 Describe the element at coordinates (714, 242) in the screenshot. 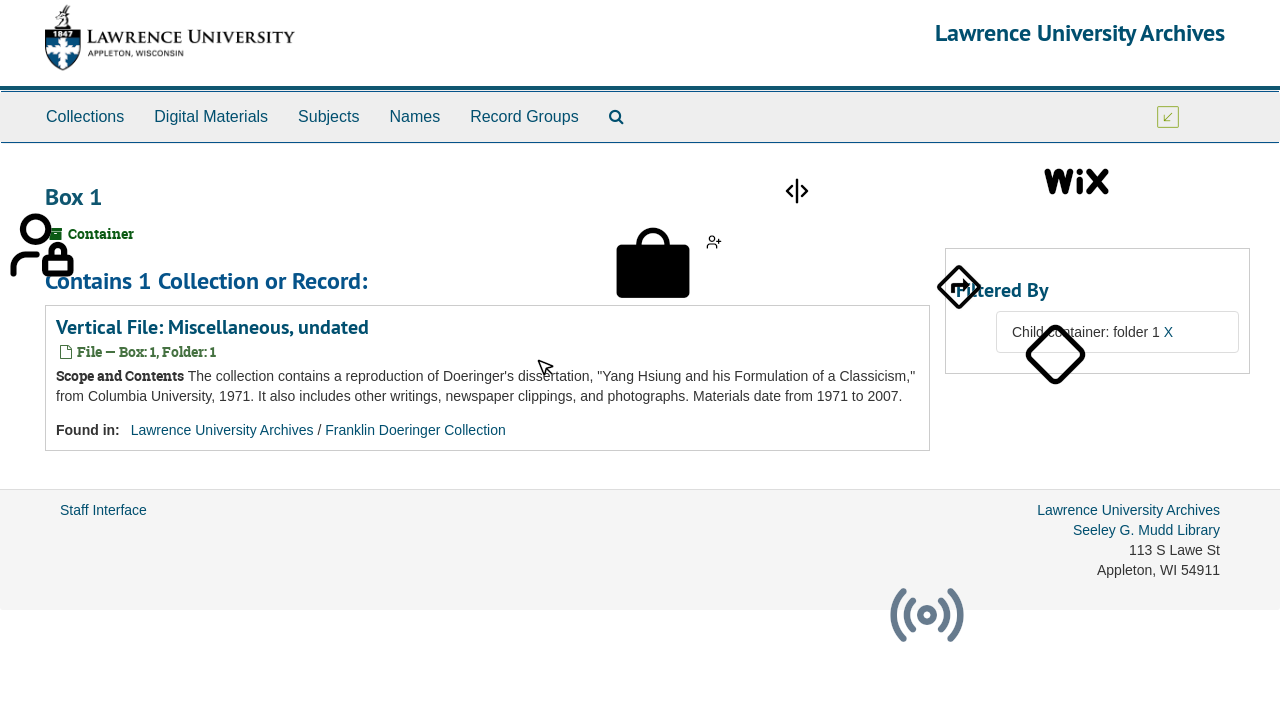

I see `add a new contact or friend` at that location.